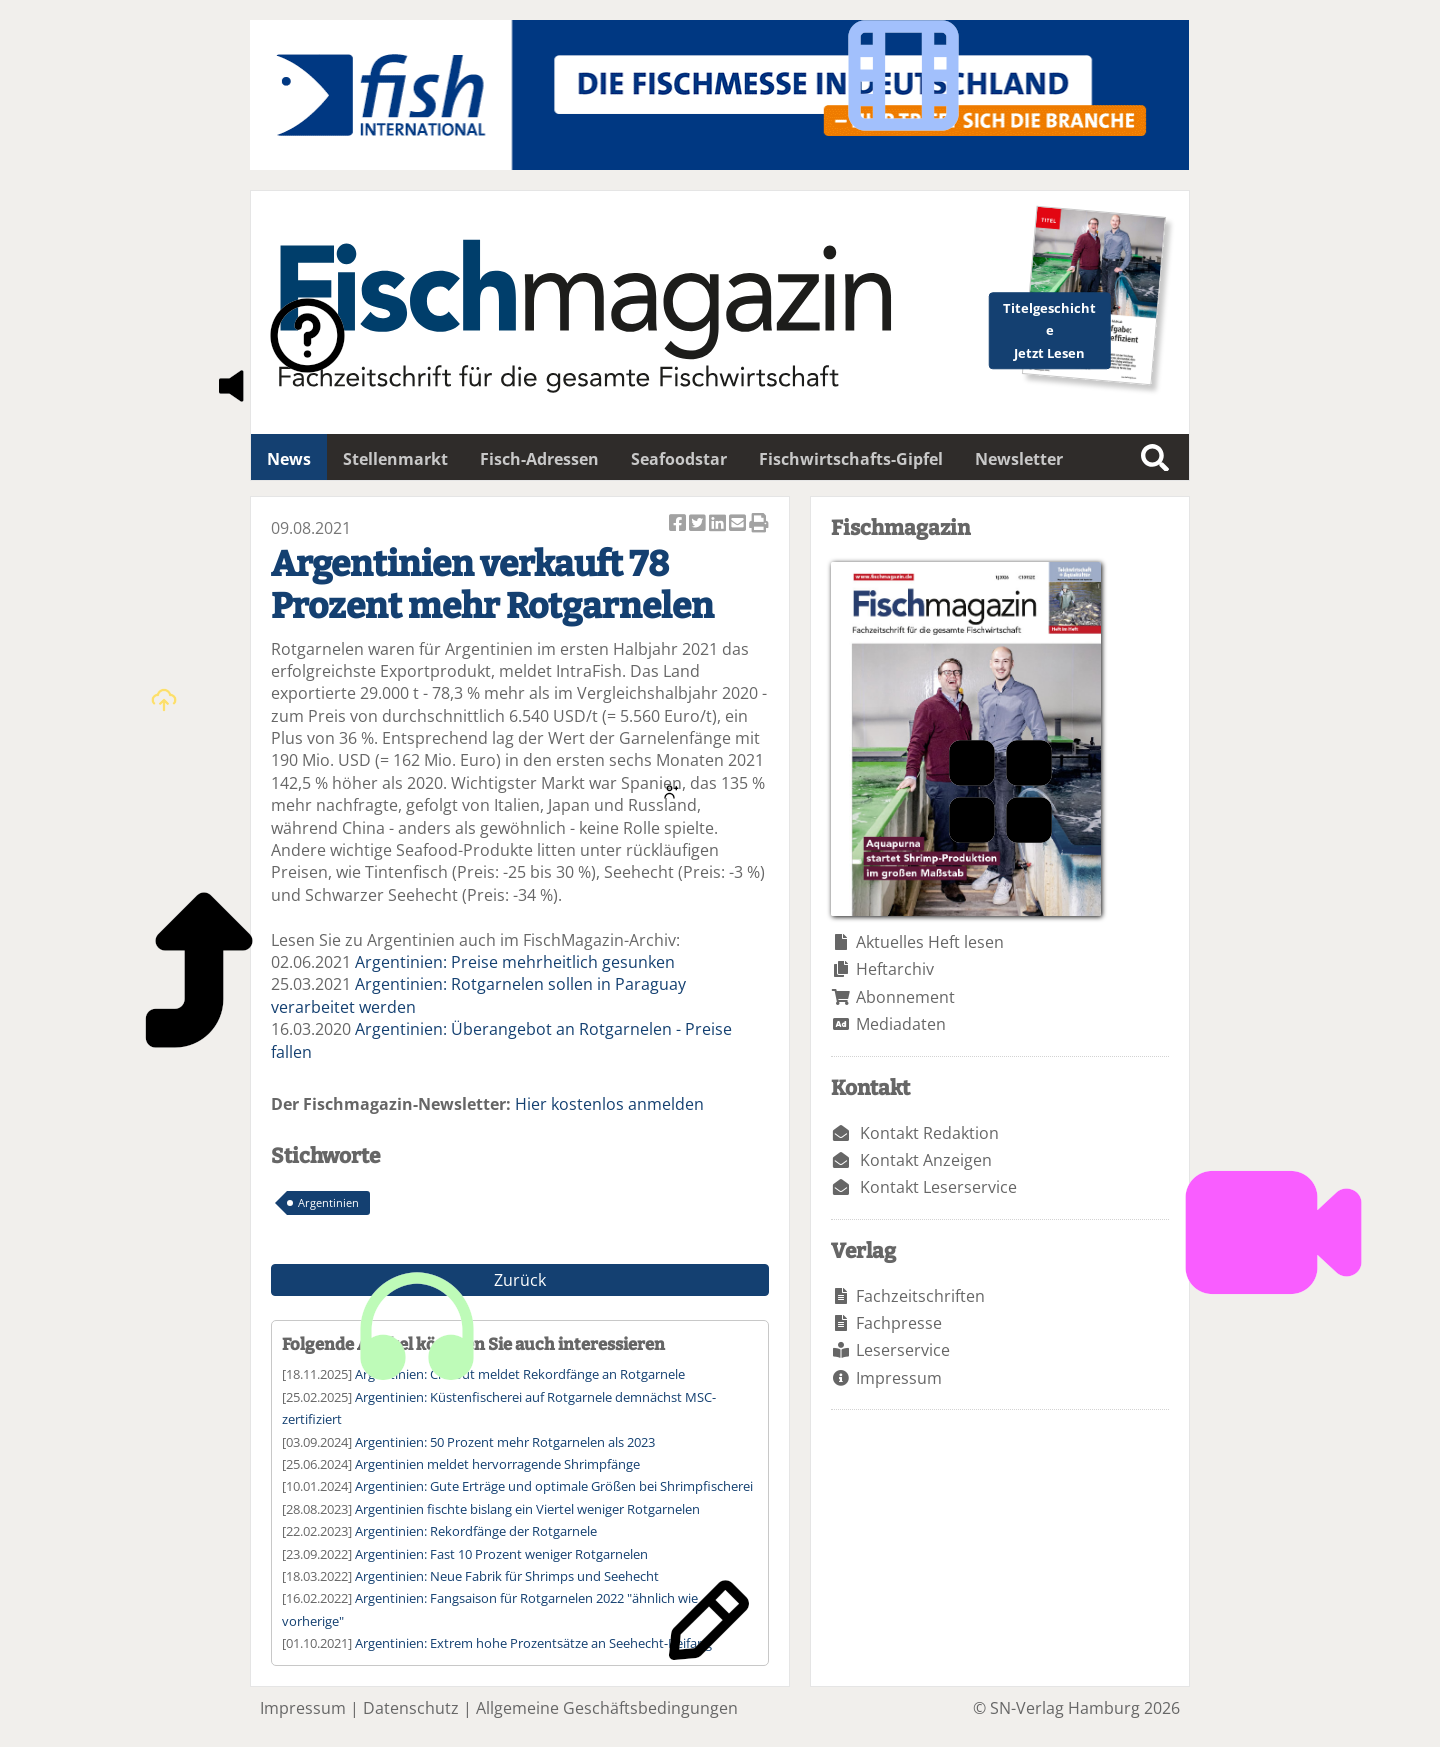  I want to click on view items in grid layout, so click(1000, 791).